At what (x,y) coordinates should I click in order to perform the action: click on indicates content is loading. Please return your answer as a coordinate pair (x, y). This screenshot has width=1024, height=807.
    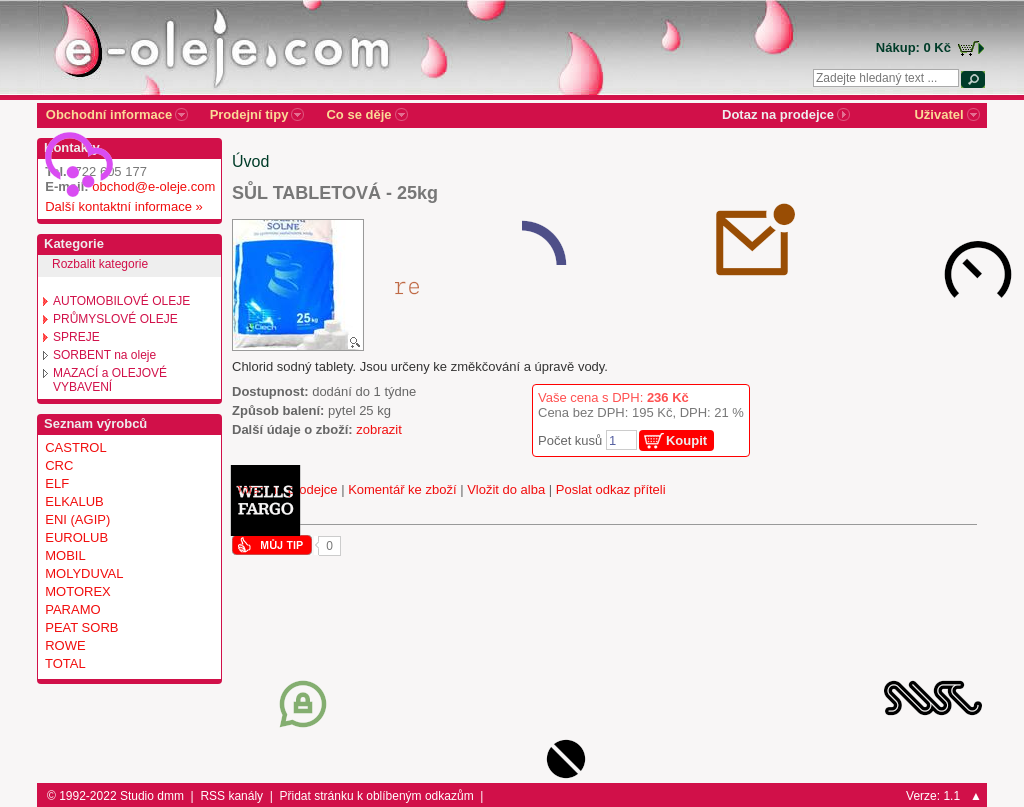
    Looking at the image, I should click on (522, 265).